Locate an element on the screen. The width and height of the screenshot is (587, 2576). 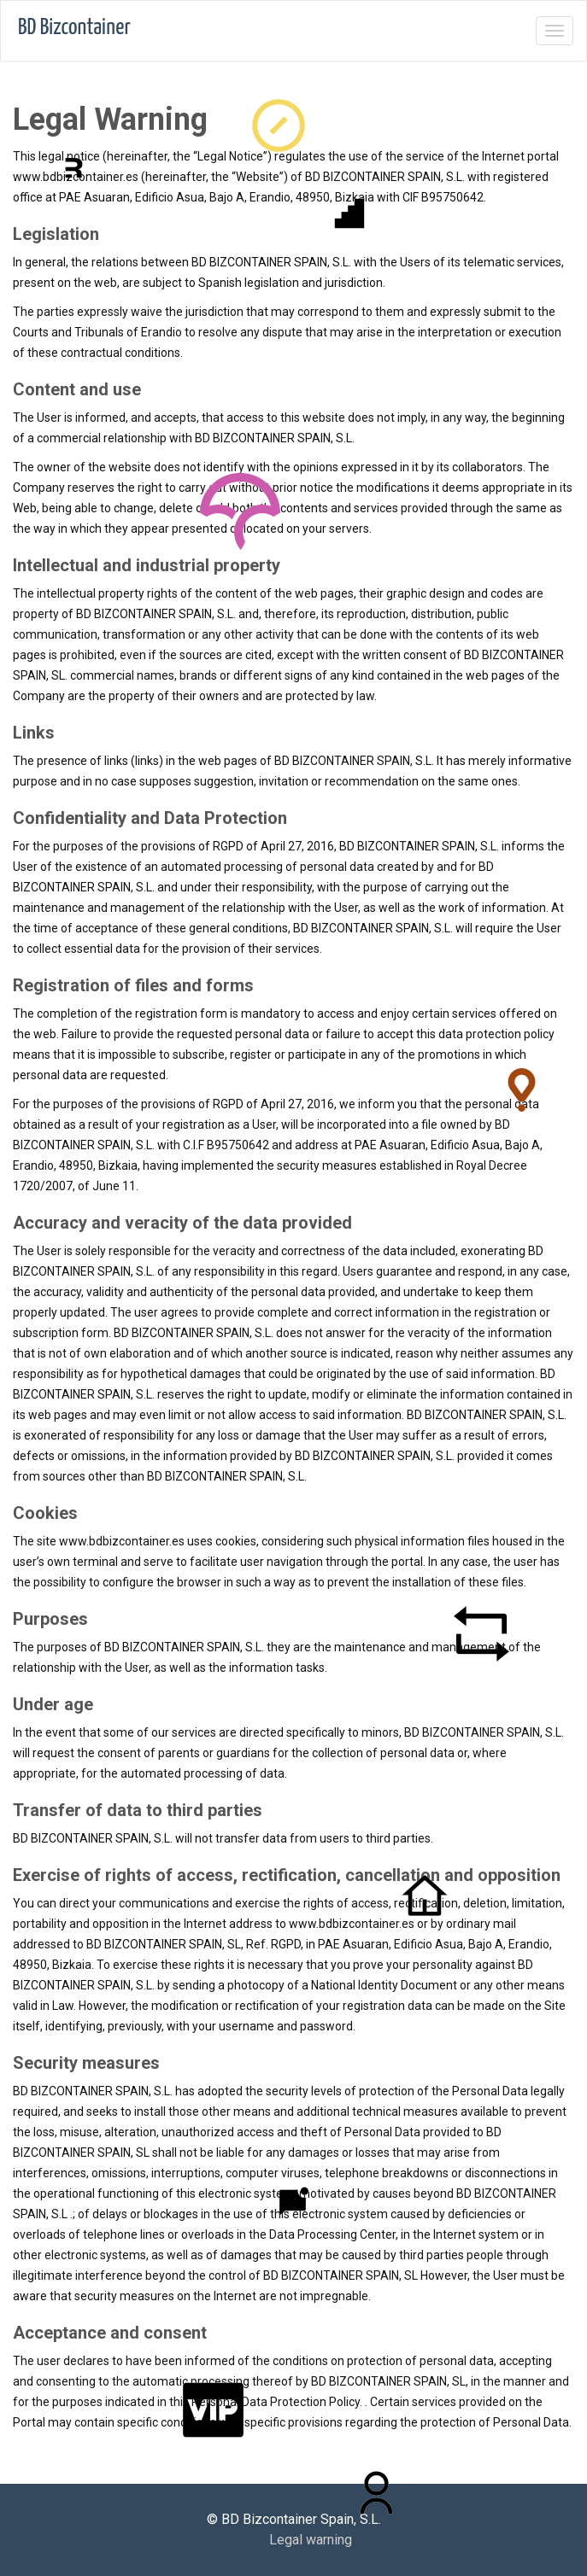
open the glovo delivery app is located at coordinates (521, 1089).